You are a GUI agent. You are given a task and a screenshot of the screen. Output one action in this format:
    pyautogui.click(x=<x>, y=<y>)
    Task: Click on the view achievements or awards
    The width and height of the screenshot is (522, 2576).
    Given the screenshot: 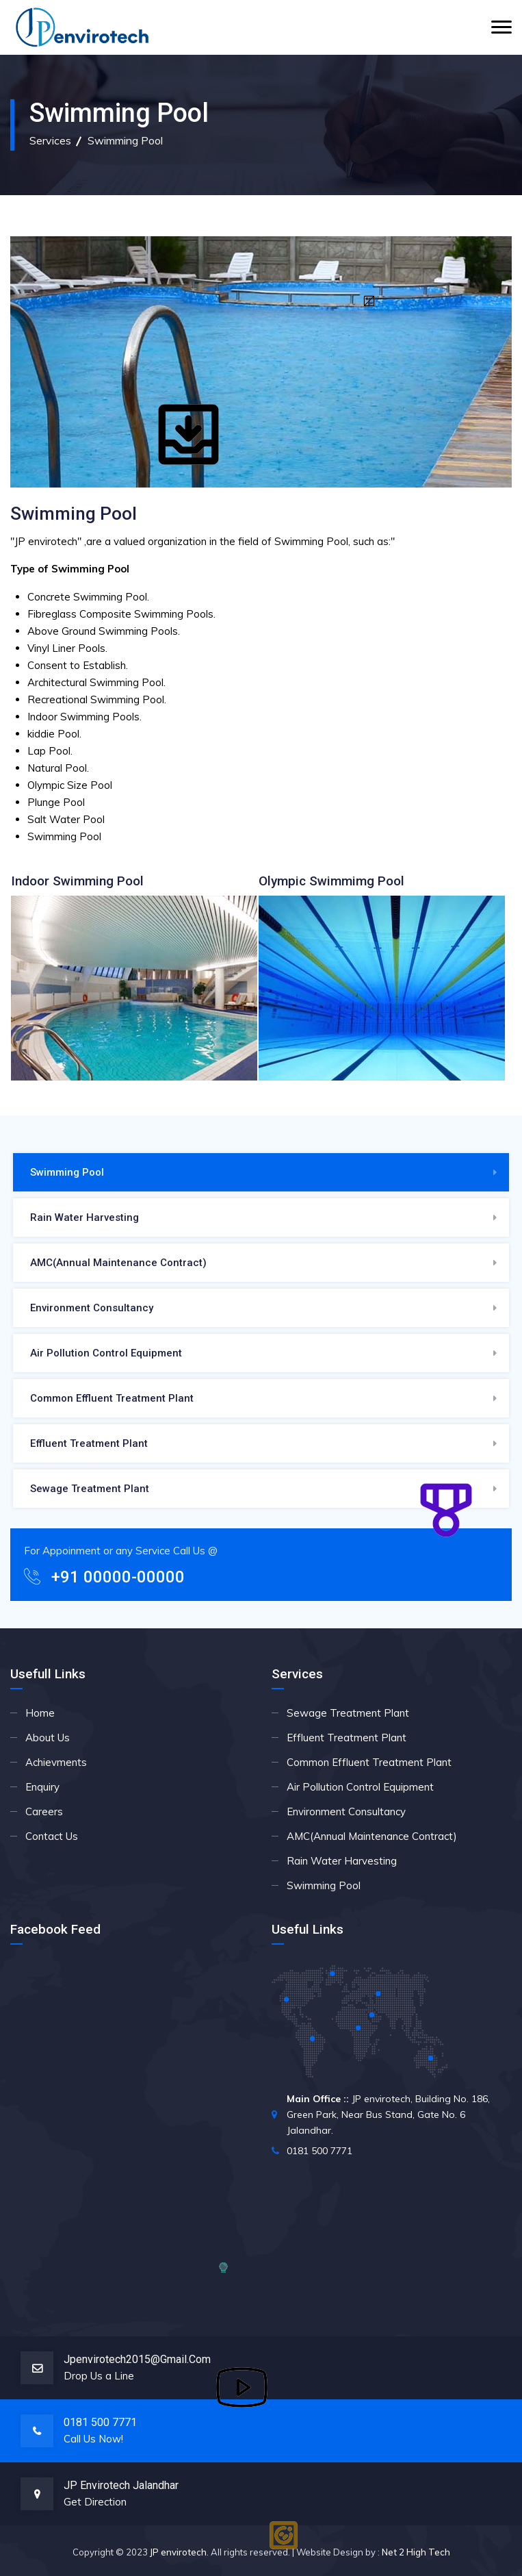 What is the action you would take?
    pyautogui.click(x=446, y=1507)
    